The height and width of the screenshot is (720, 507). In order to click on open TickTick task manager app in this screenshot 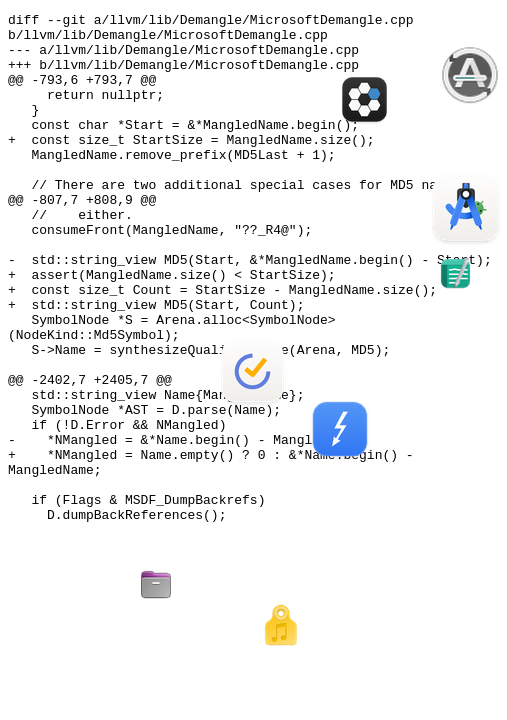, I will do `click(252, 371)`.